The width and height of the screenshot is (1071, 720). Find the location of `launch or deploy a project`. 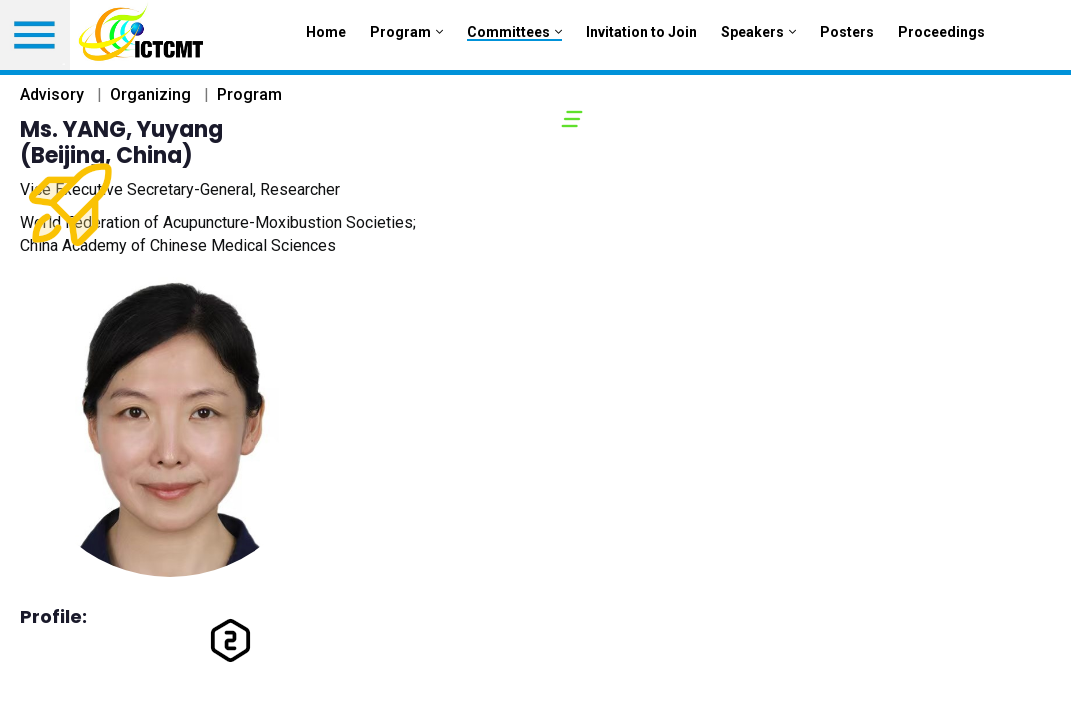

launch or deploy a project is located at coordinates (72, 203).